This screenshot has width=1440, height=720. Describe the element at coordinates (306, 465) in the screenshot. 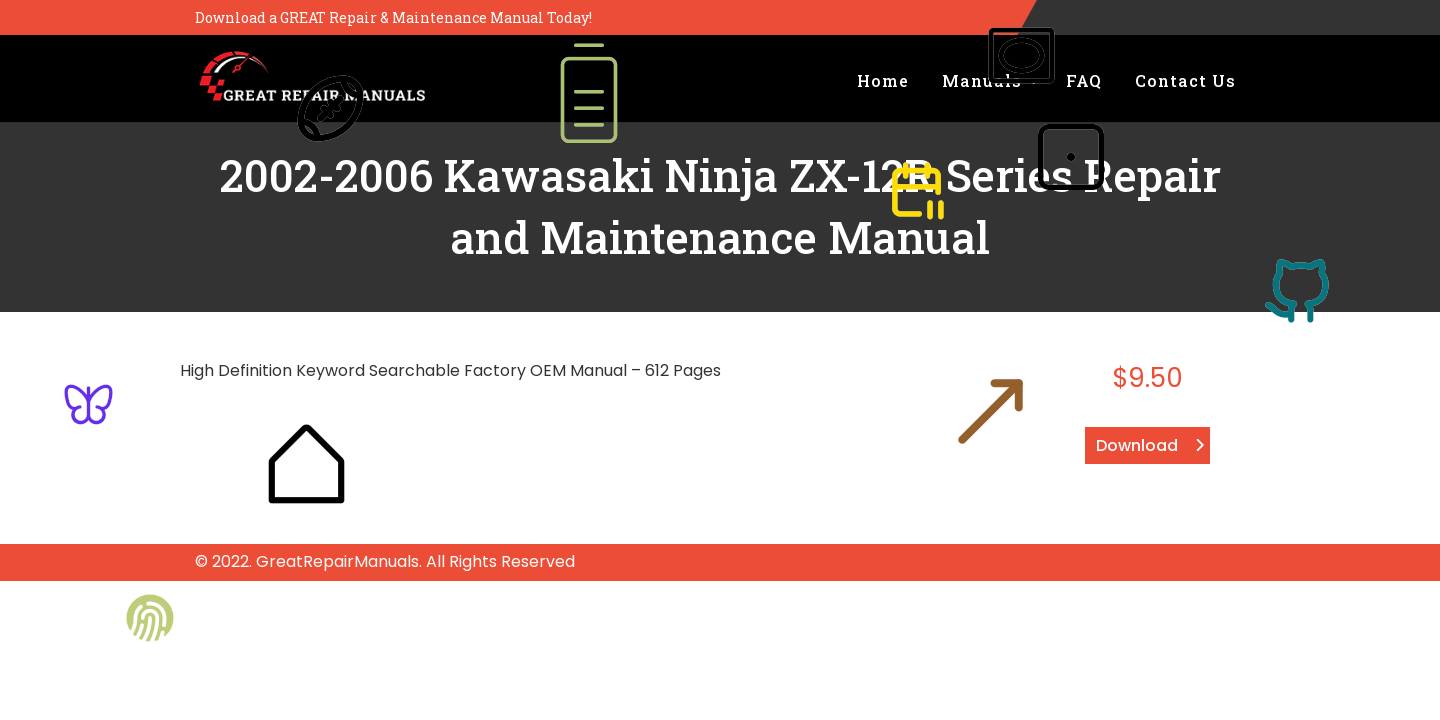

I see `navigate to home screen` at that location.